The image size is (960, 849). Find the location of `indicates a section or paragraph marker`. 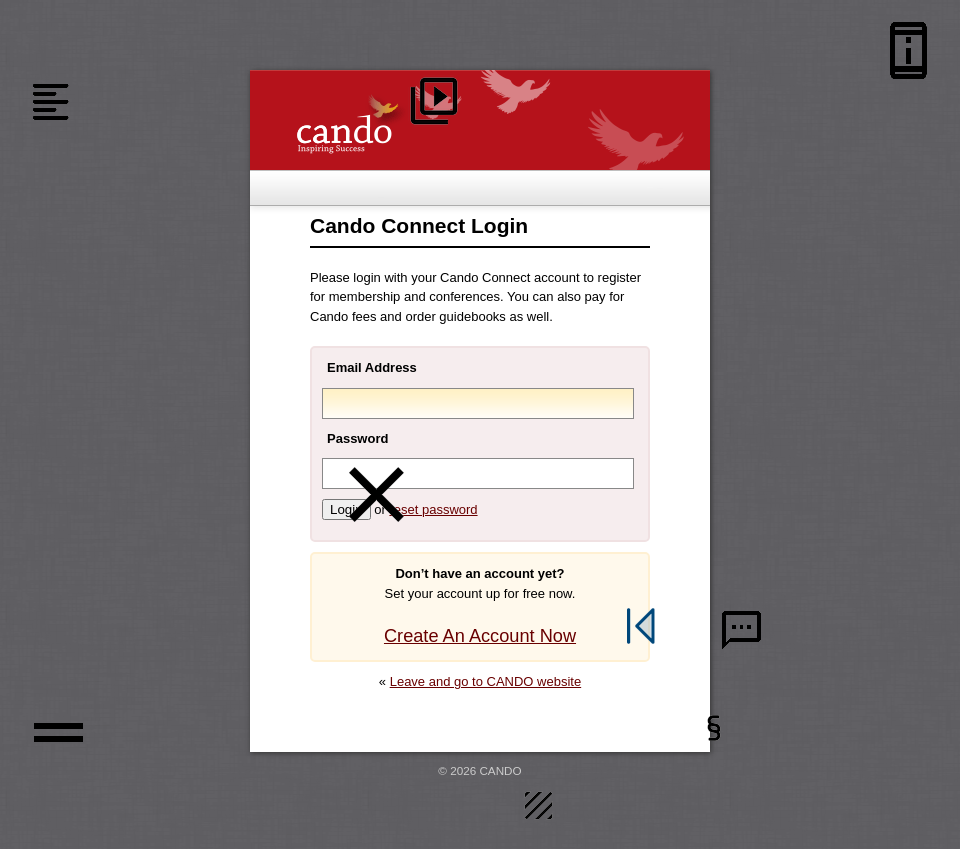

indicates a section or paragraph marker is located at coordinates (714, 728).